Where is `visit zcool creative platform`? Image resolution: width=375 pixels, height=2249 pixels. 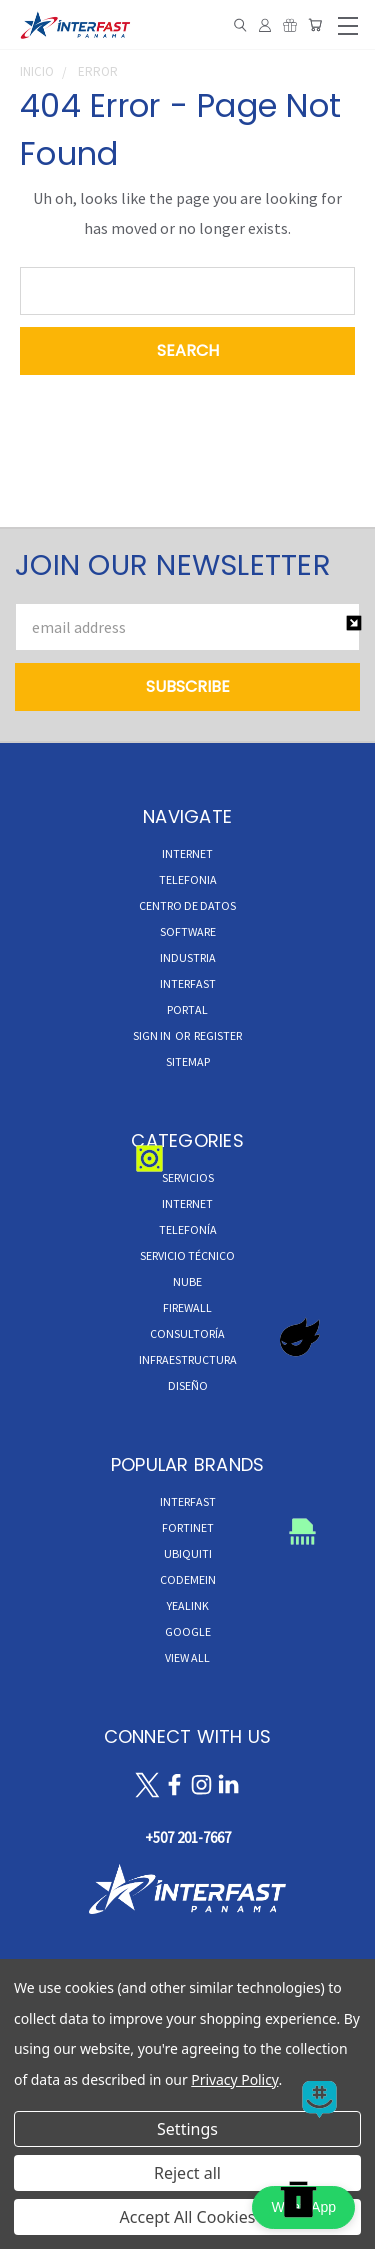 visit zcool creative platform is located at coordinates (300, 1337).